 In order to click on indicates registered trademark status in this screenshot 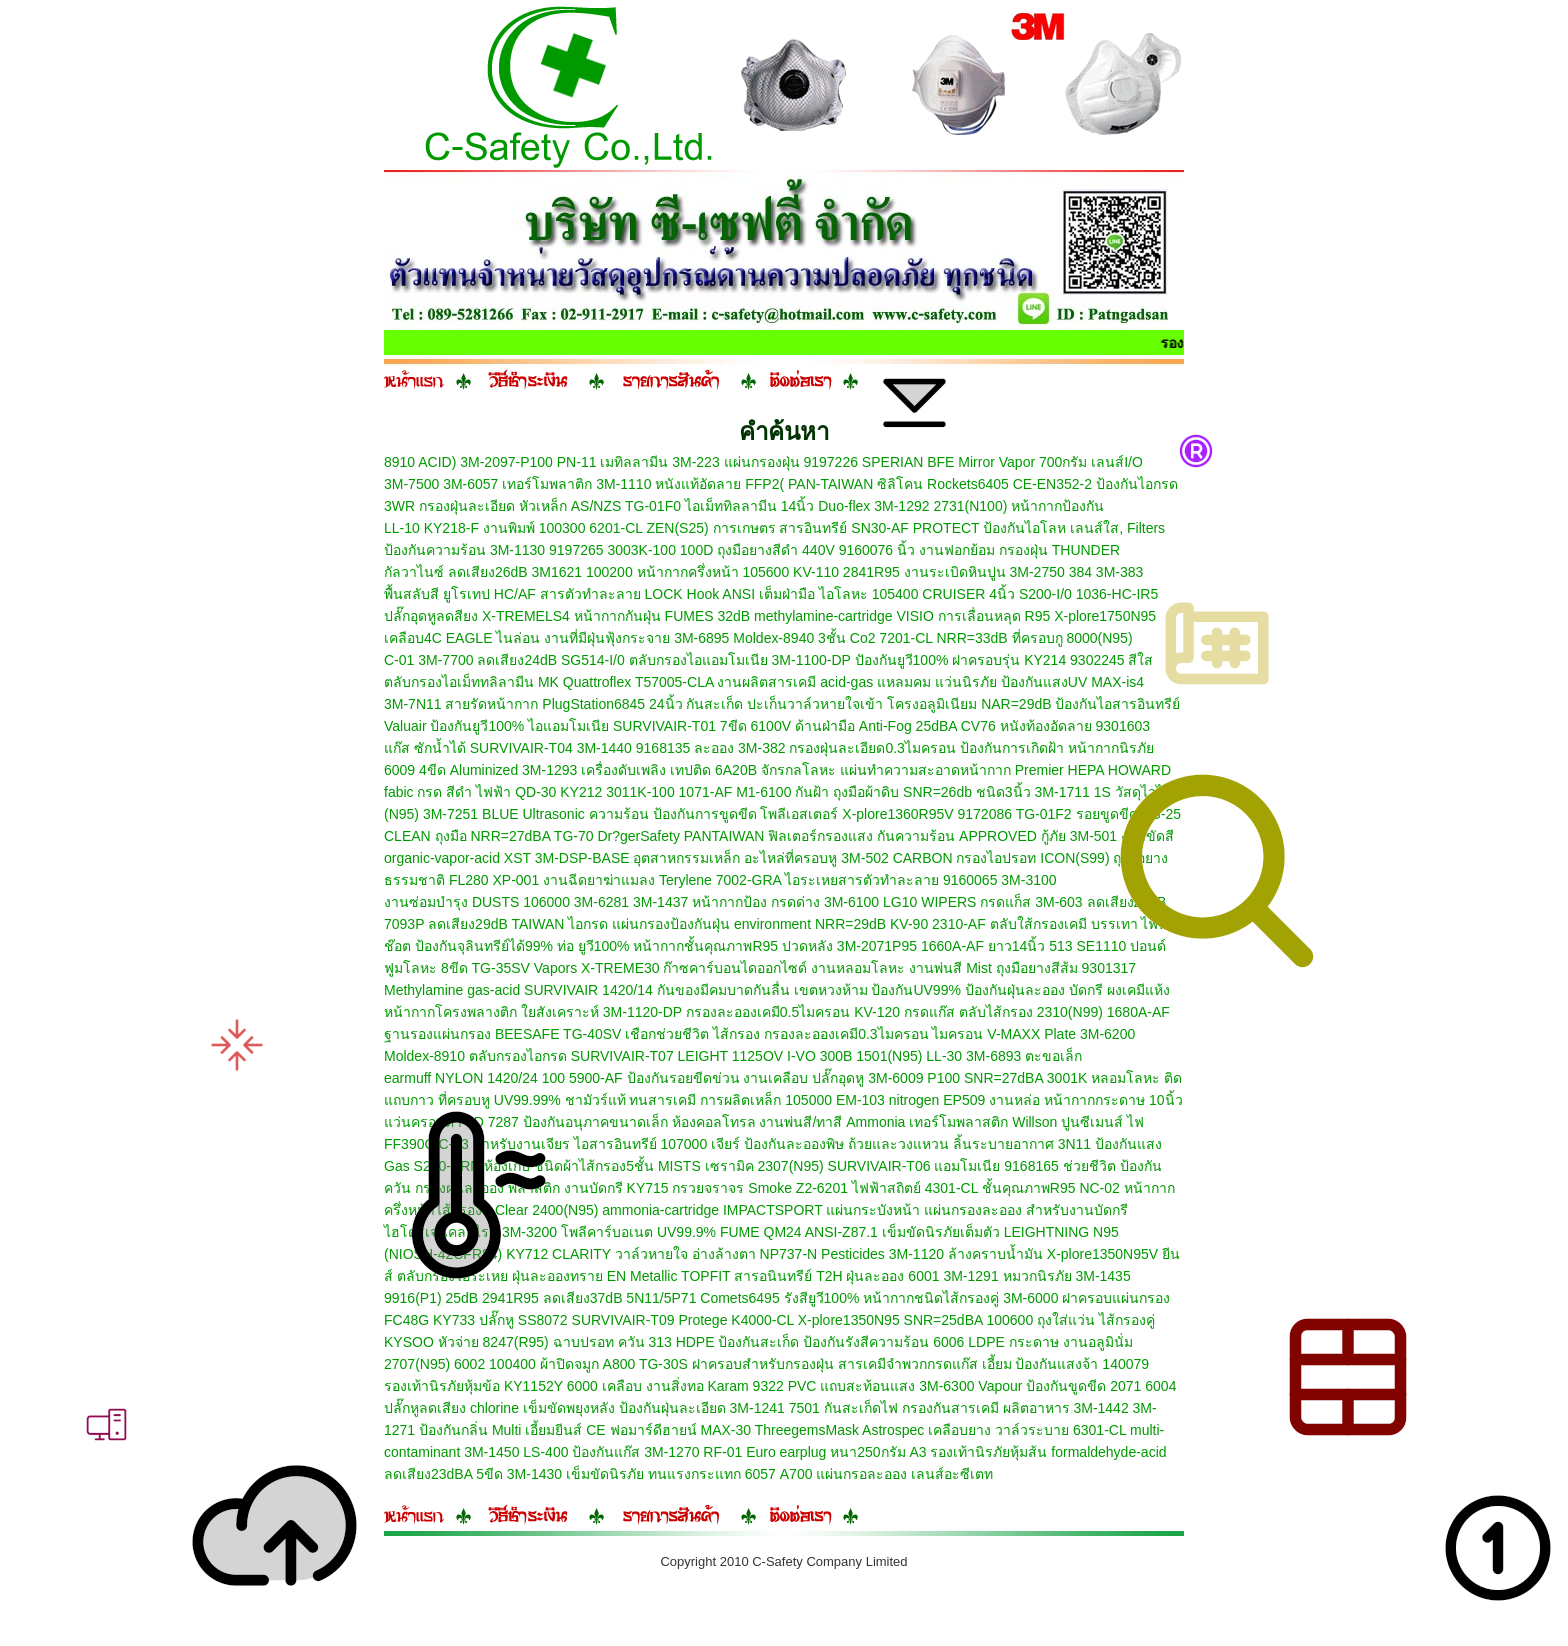, I will do `click(1196, 451)`.